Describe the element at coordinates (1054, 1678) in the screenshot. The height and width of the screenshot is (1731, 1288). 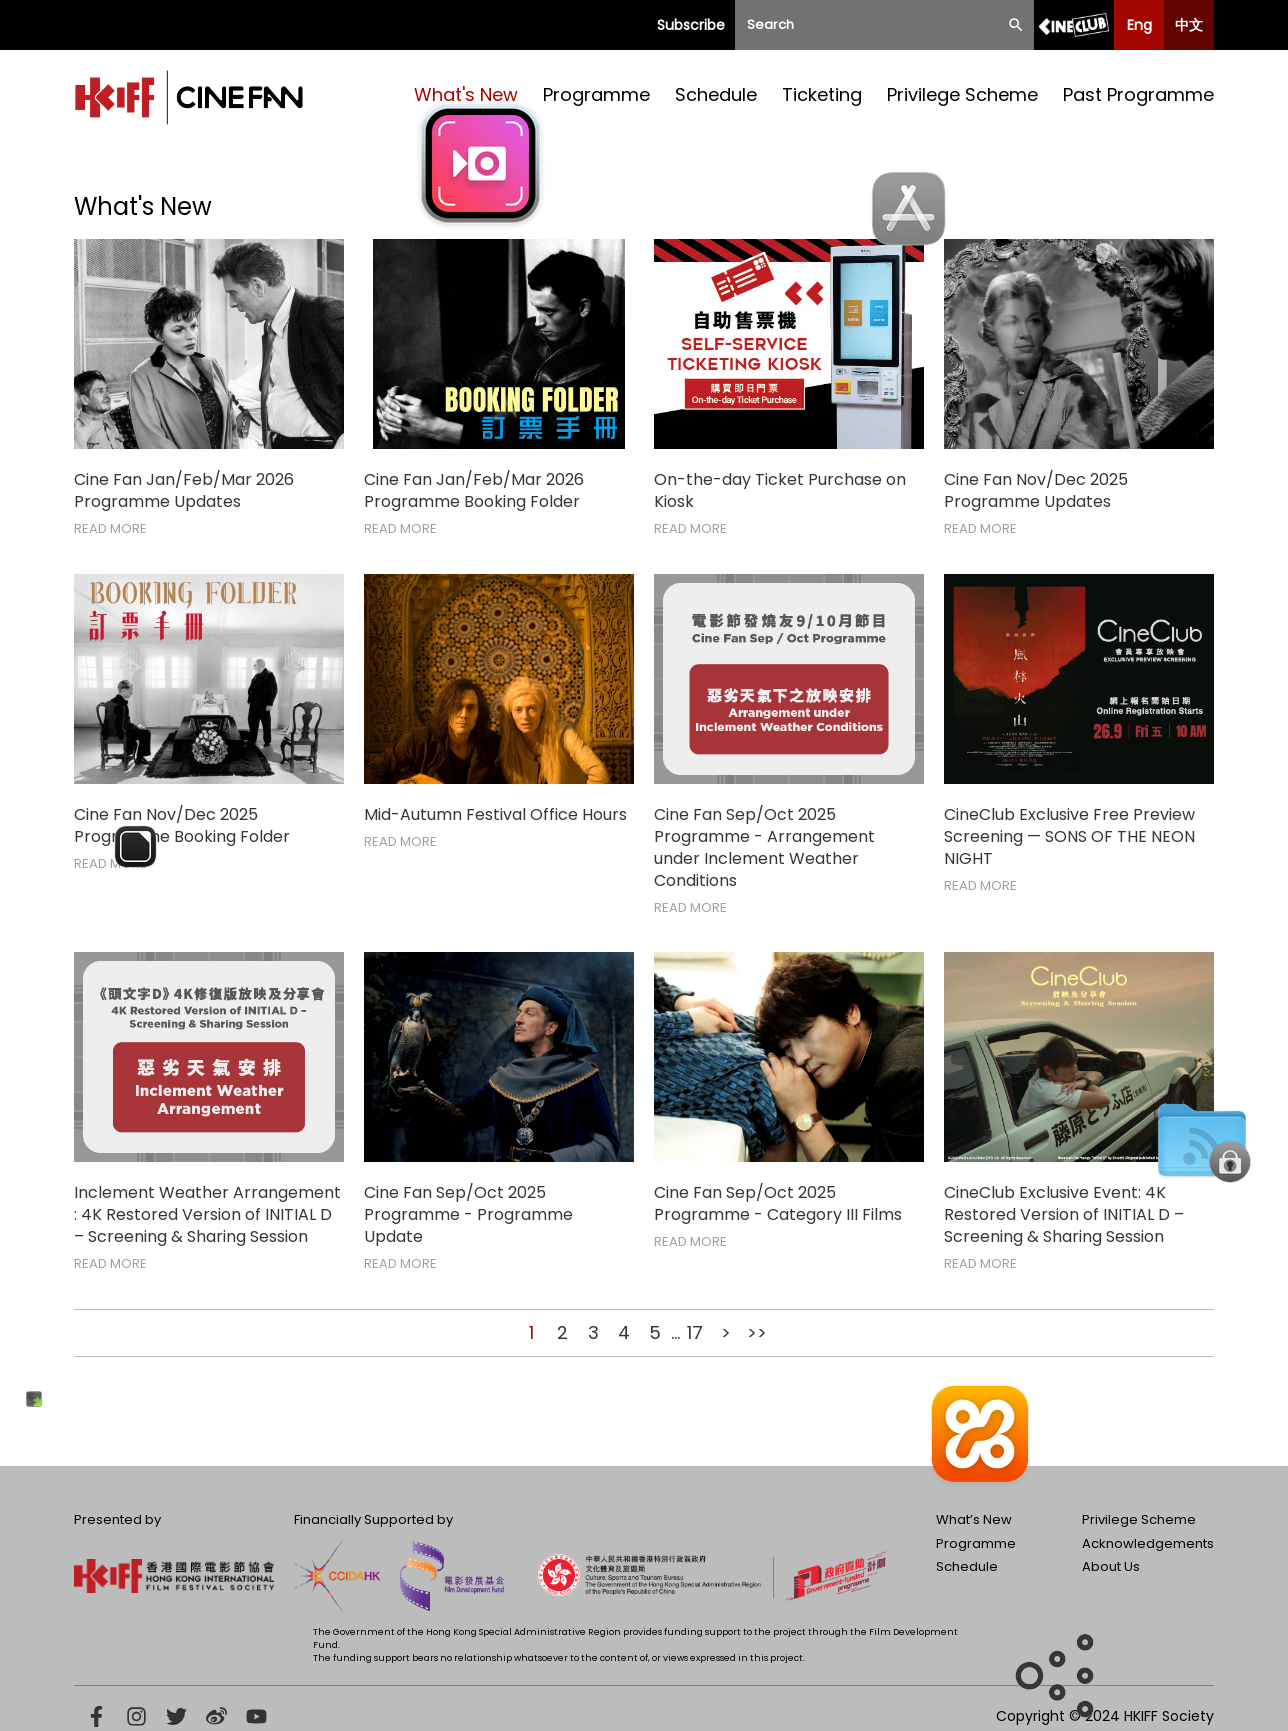
I see `track or monitor folder activity` at that location.